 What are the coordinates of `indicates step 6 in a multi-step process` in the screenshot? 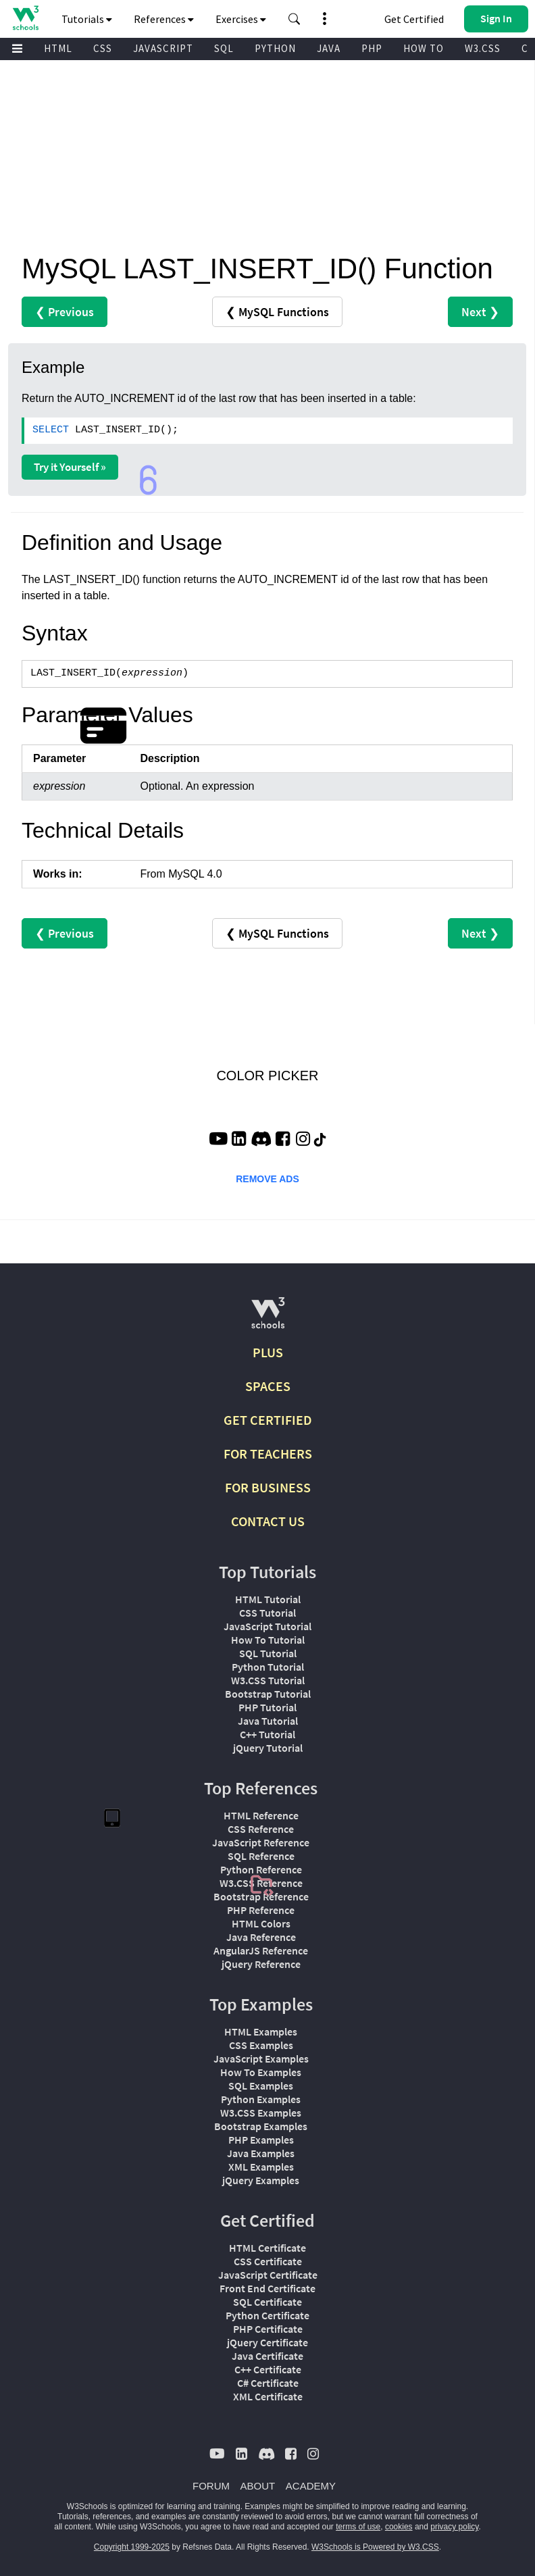 It's located at (148, 480).